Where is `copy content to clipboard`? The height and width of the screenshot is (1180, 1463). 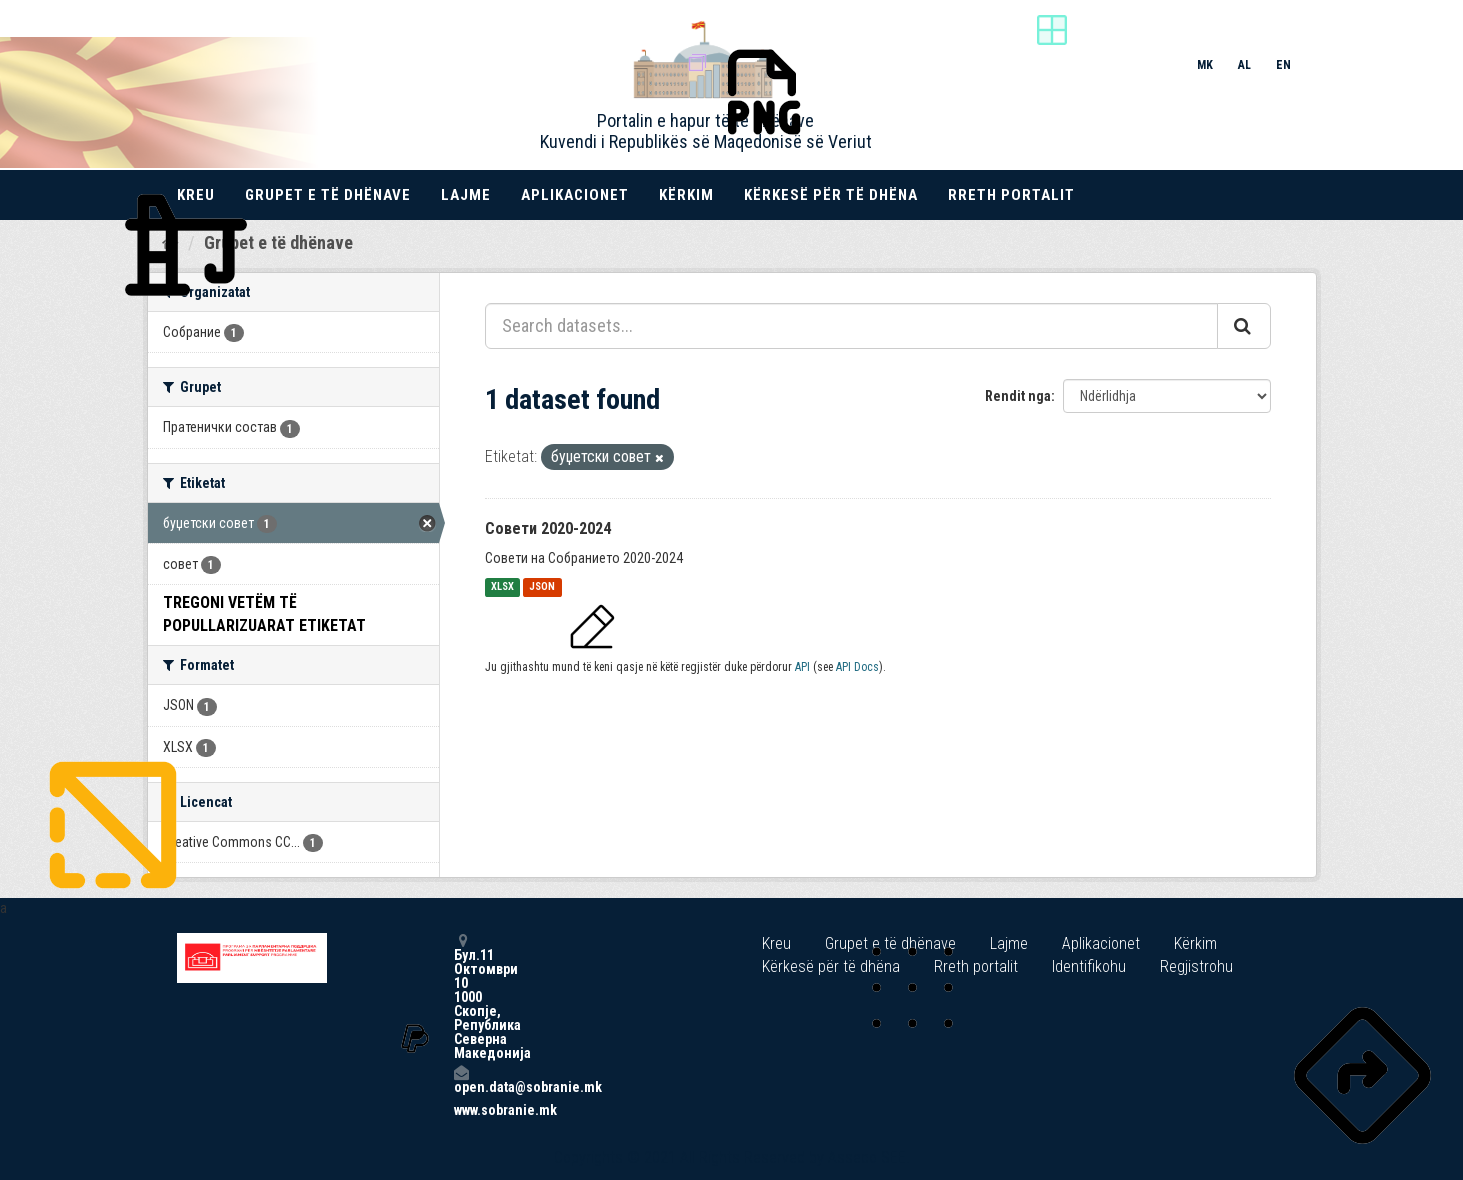
copy content to clipboard is located at coordinates (697, 62).